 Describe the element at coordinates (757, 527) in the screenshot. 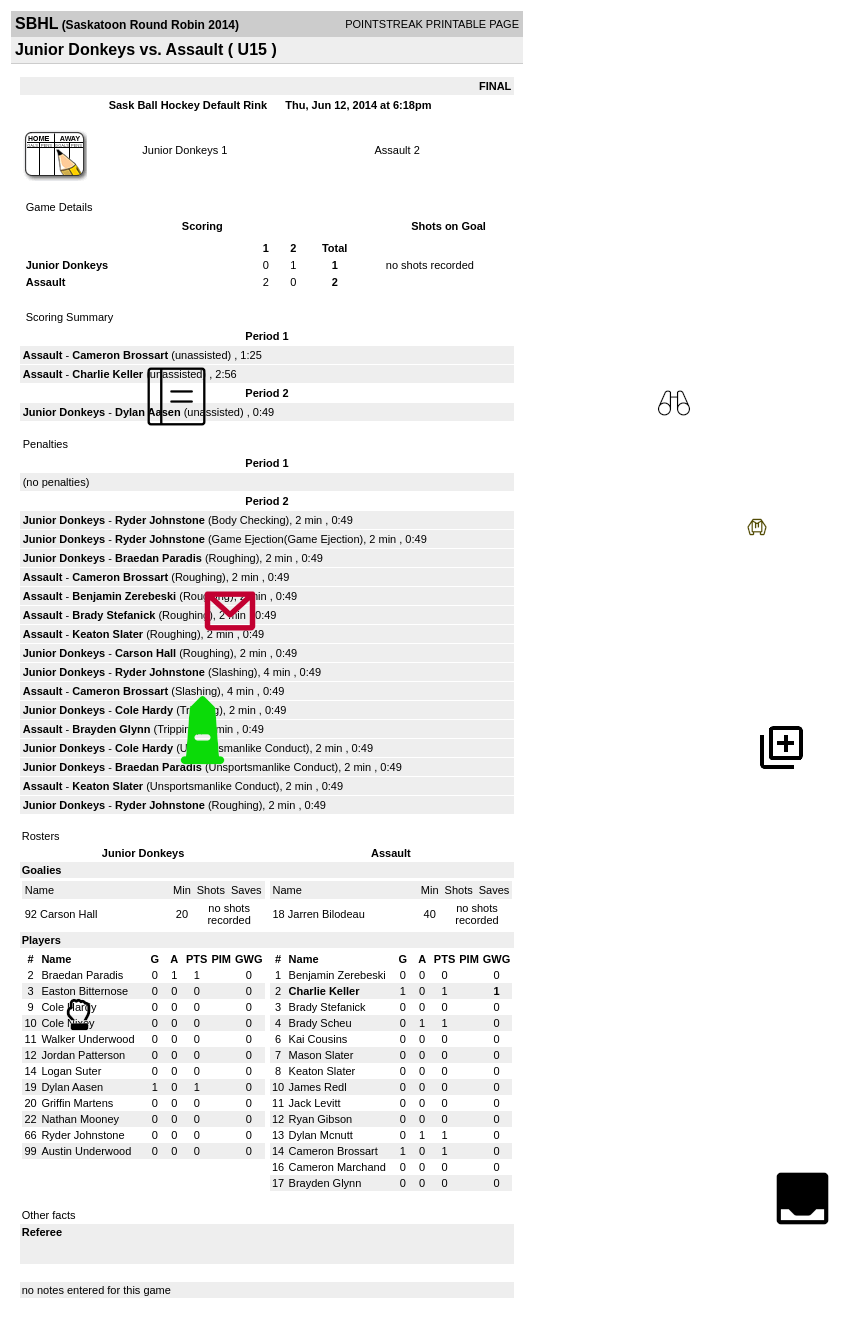

I see `browse clothing or apparel items` at that location.